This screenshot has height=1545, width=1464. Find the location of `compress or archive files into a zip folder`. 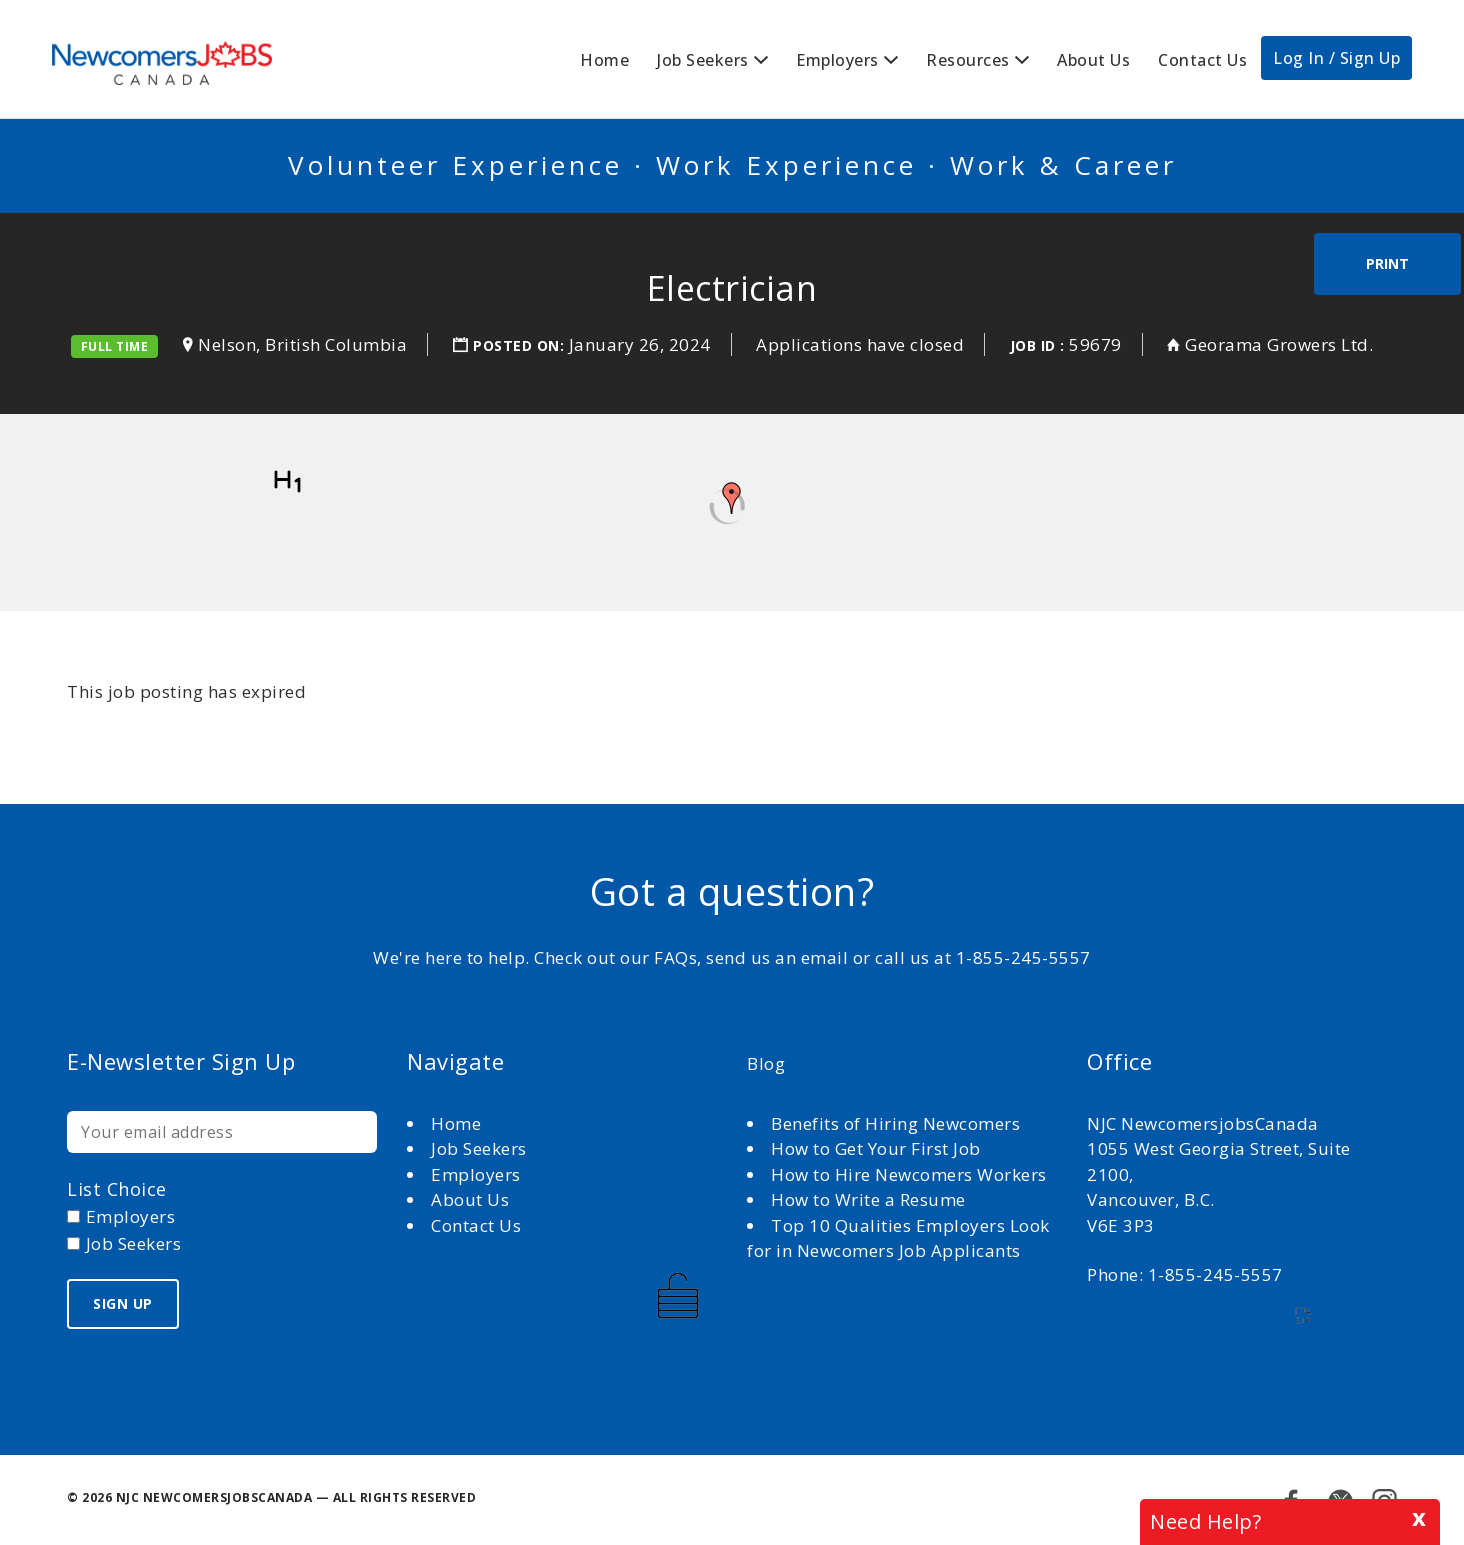

compress or archive files into a zip folder is located at coordinates (1303, 1316).